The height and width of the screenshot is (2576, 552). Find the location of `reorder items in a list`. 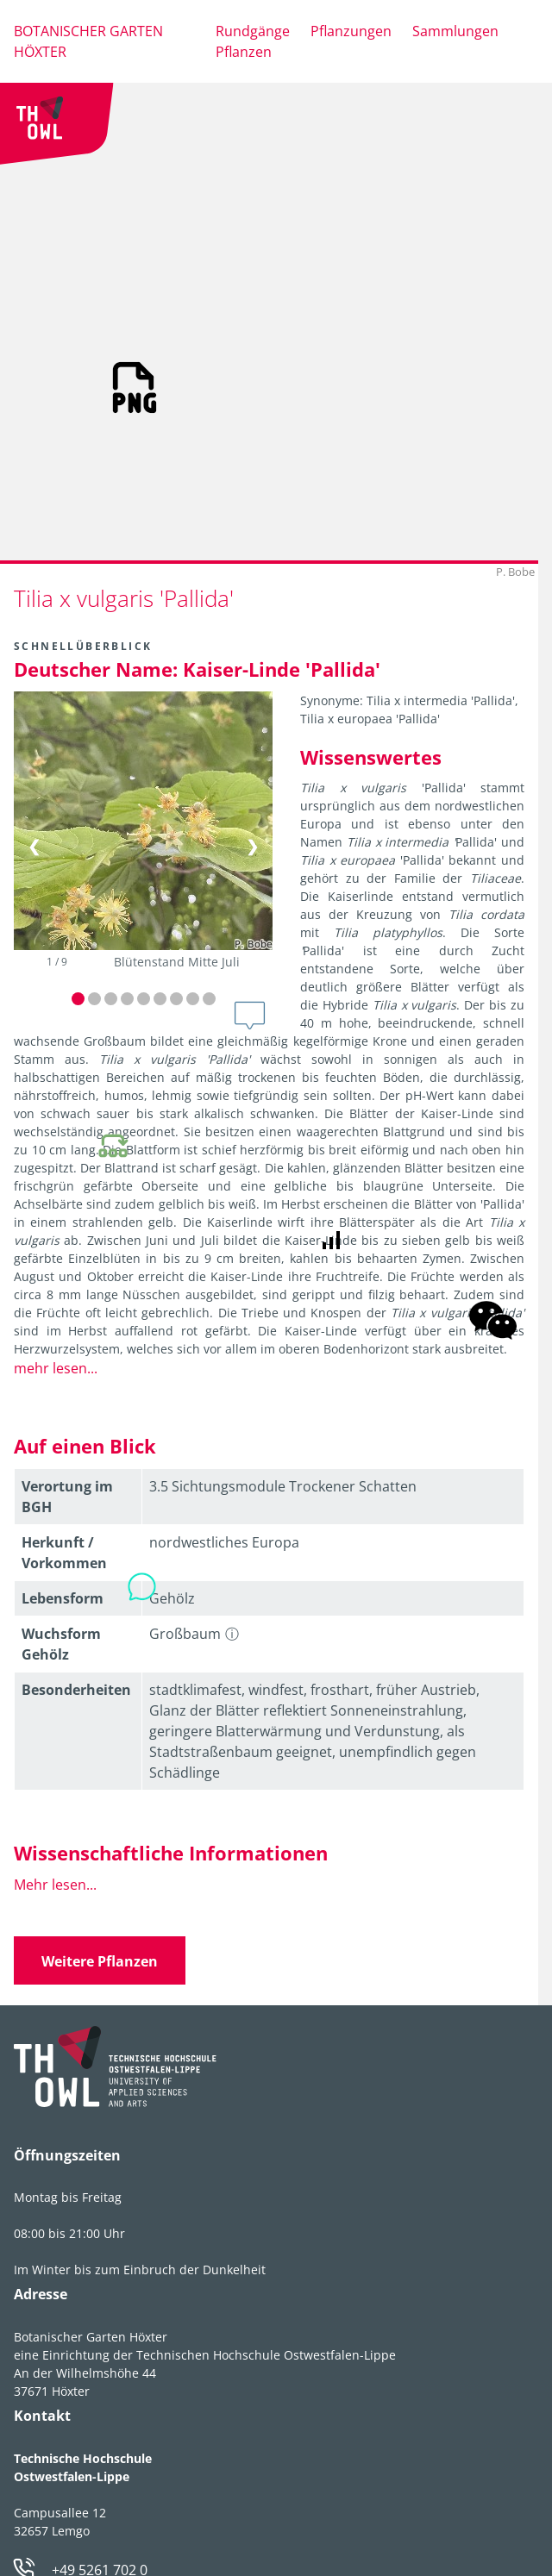

reorder items in a list is located at coordinates (113, 1146).